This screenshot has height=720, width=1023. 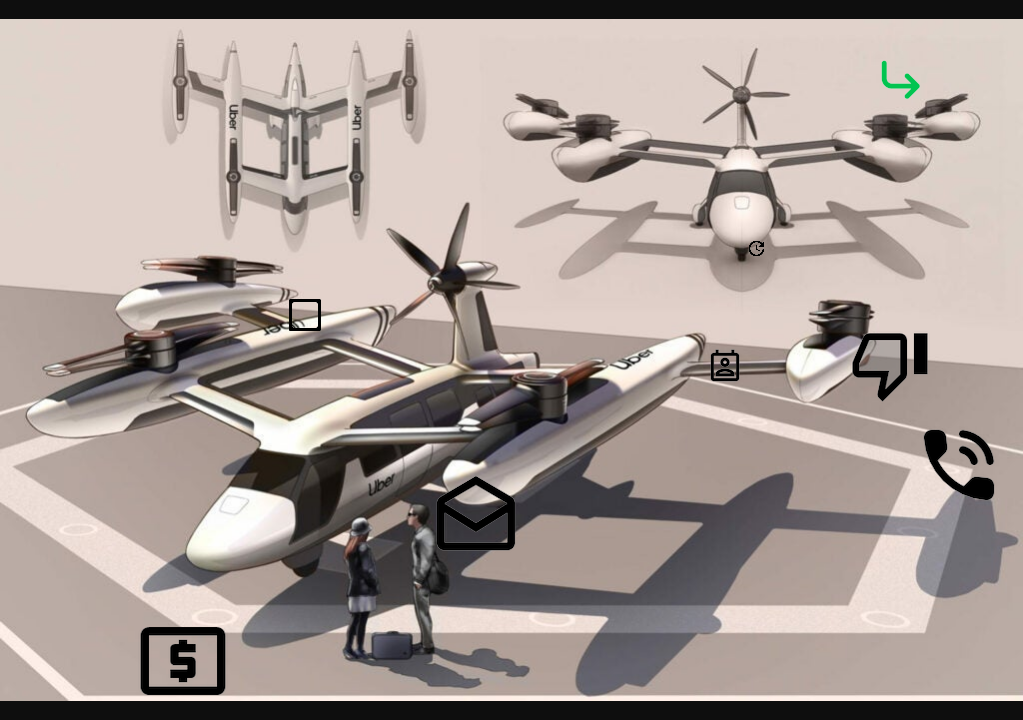 I want to click on view draft messages, so click(x=476, y=519).